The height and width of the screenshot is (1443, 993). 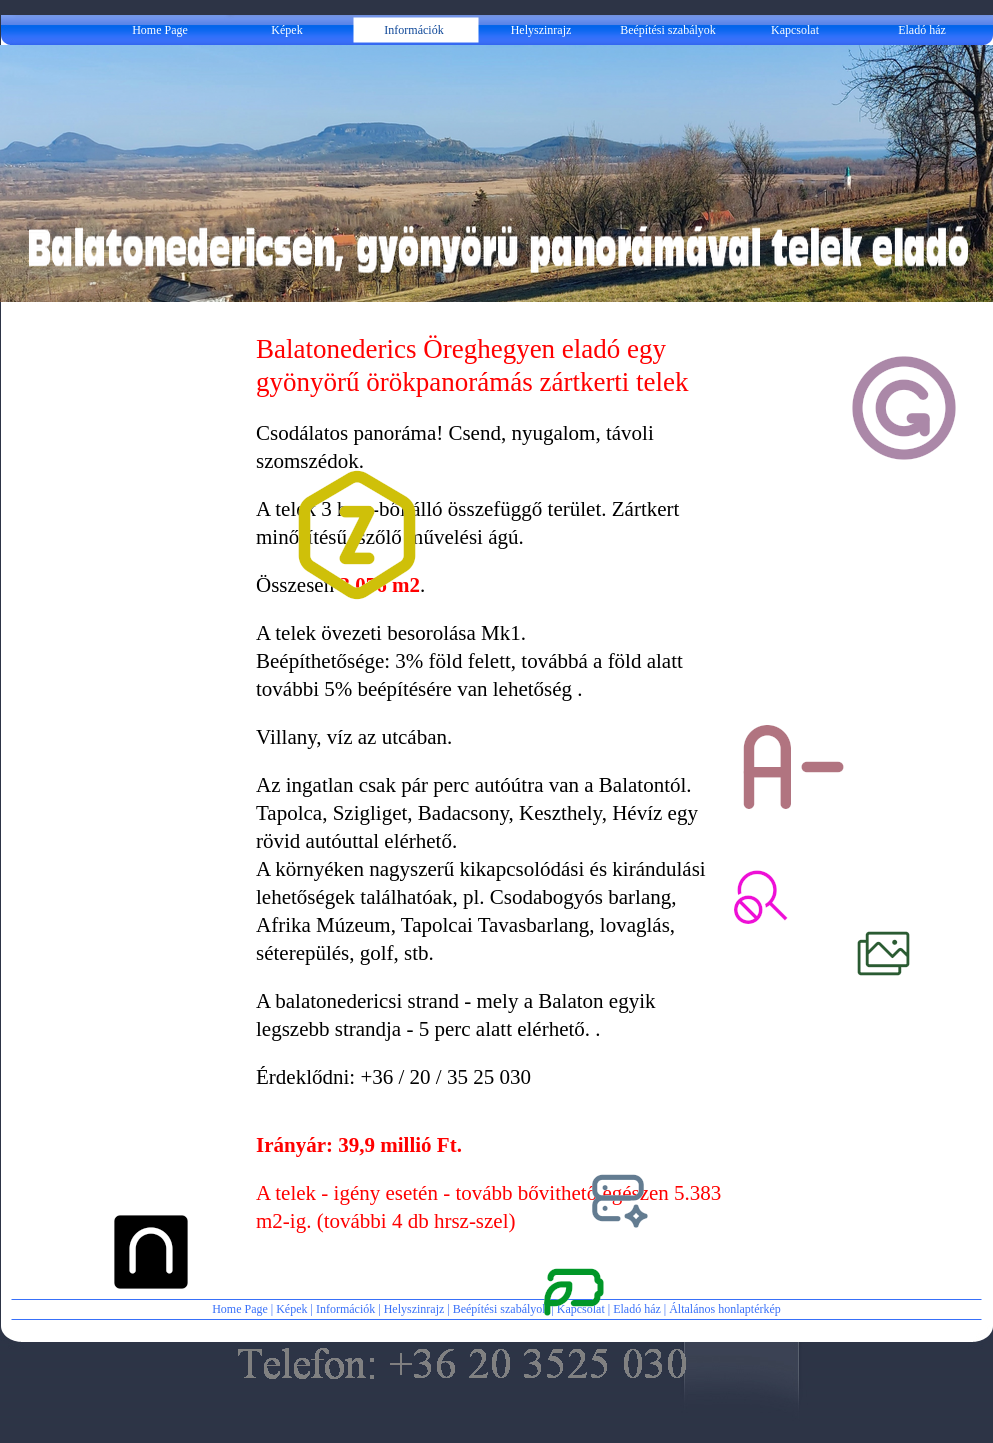 What do you see at coordinates (618, 1198) in the screenshot?
I see `access AI-powered server features` at bounding box center [618, 1198].